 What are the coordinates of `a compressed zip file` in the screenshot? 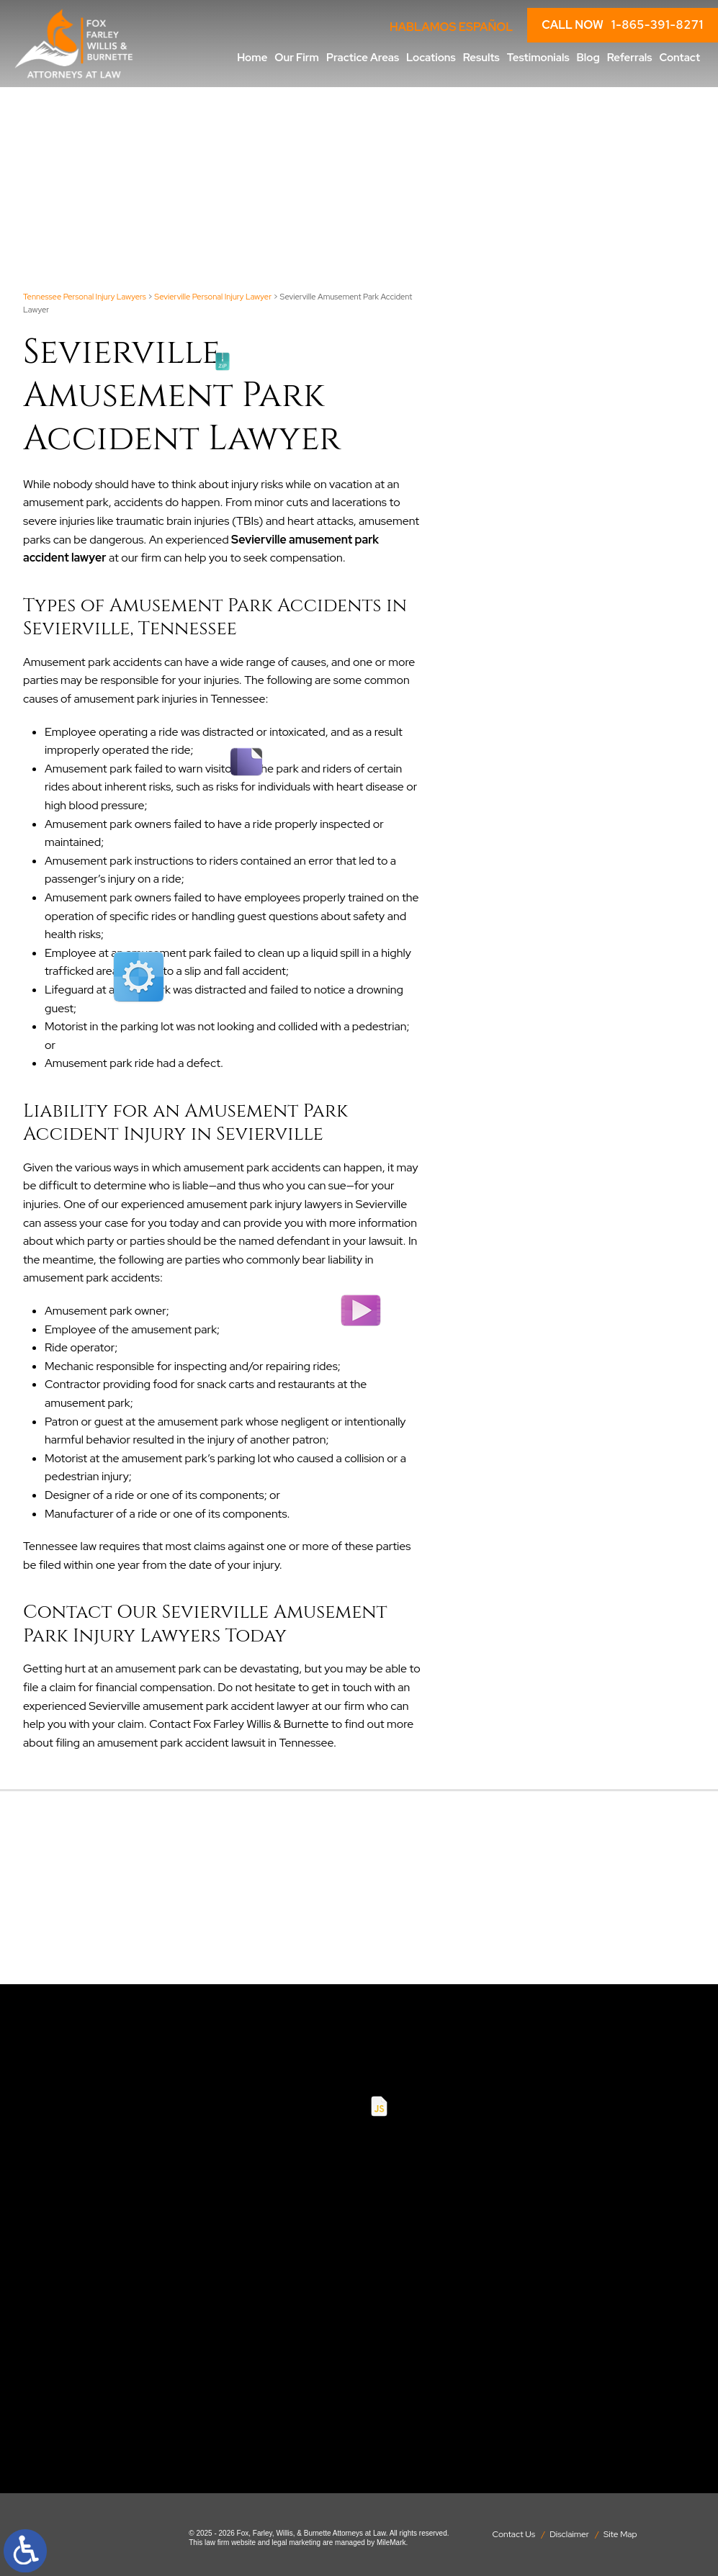 It's located at (223, 361).